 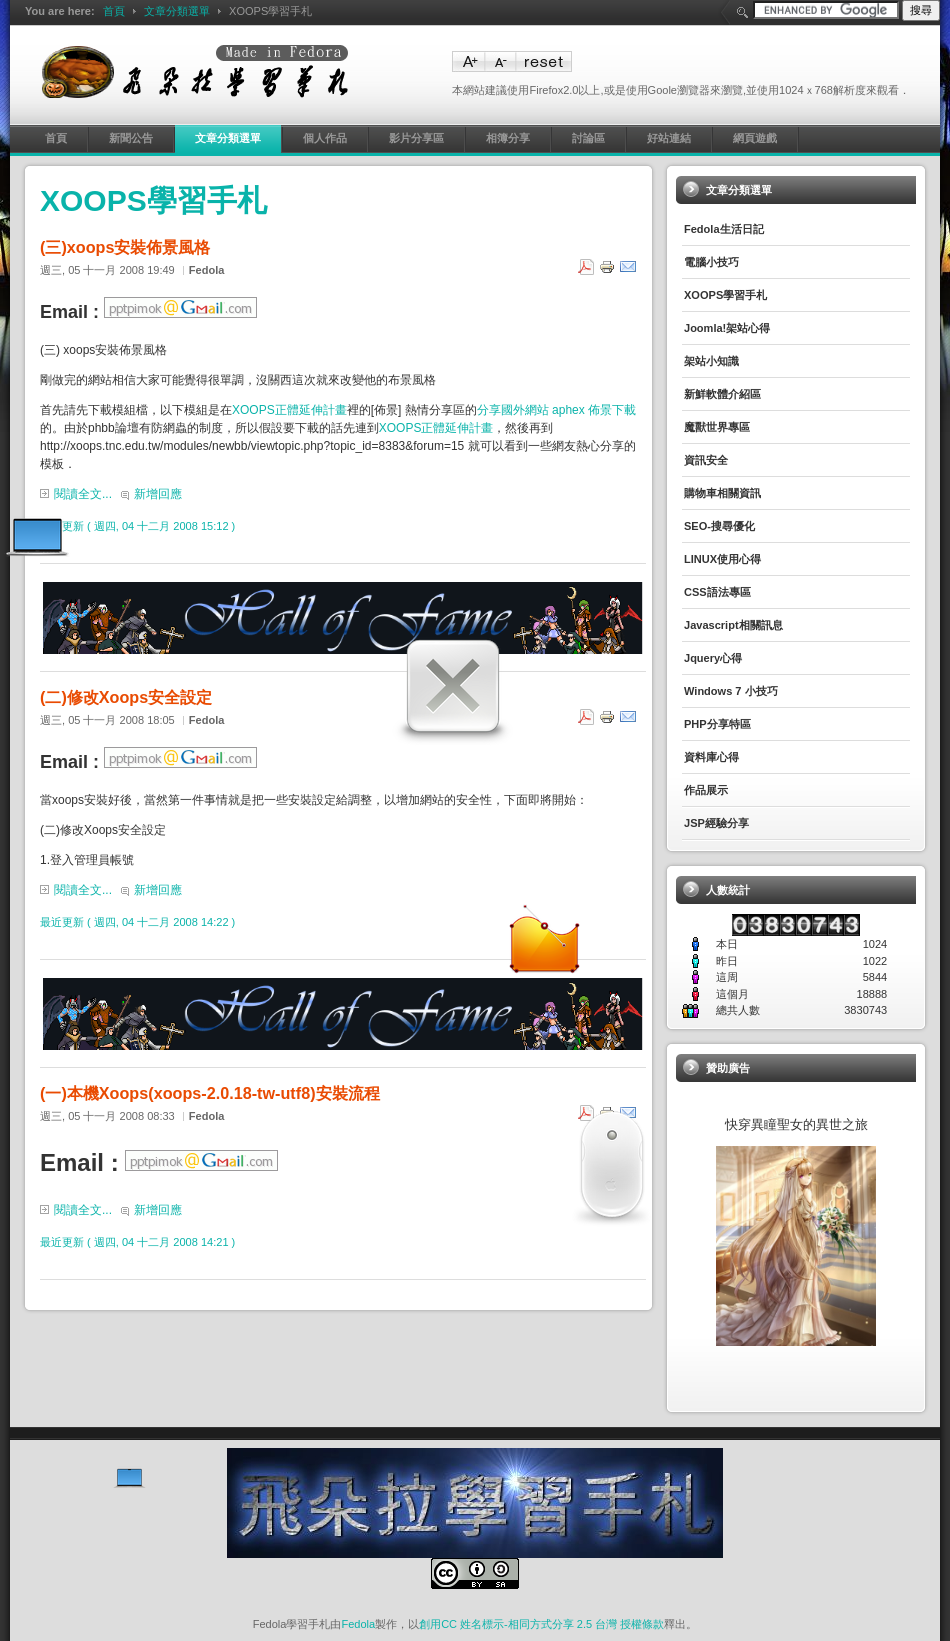 I want to click on access media library or asset collection, so click(x=544, y=938).